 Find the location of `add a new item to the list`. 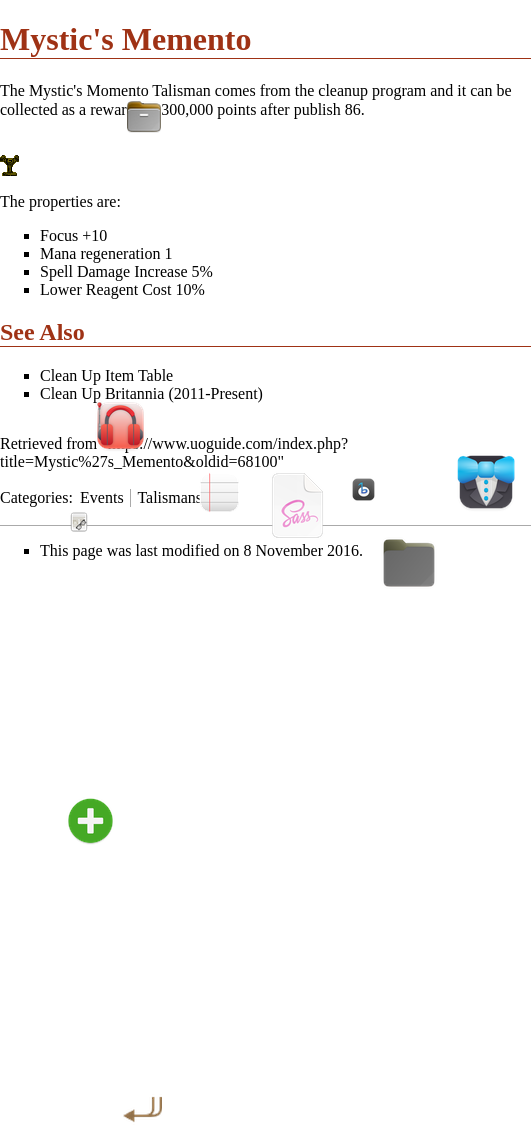

add a new item to the list is located at coordinates (90, 821).